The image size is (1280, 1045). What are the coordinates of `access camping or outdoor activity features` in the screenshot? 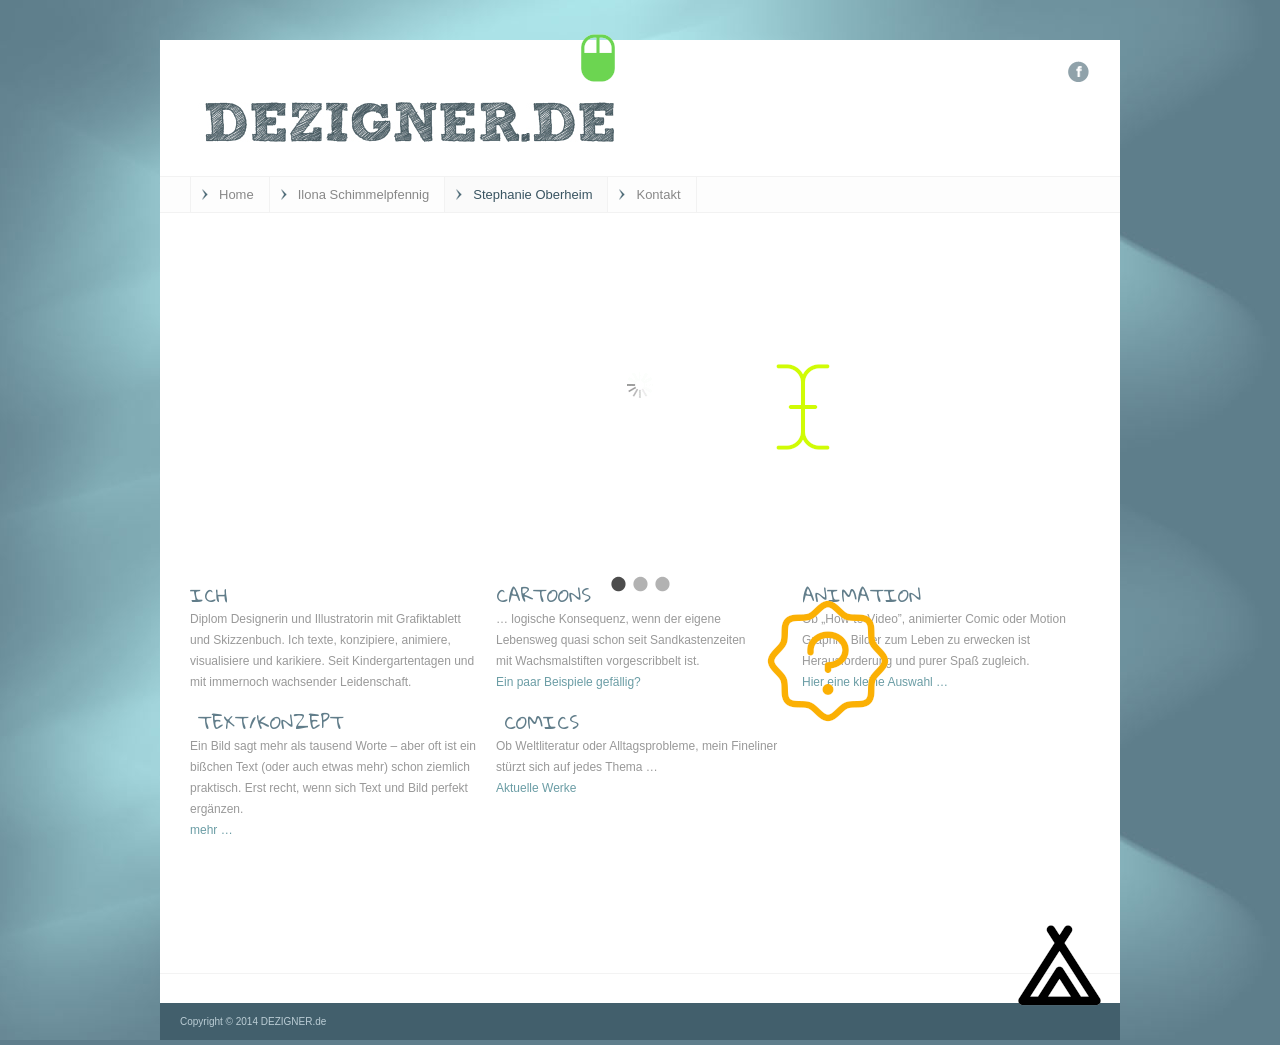 It's located at (1059, 969).